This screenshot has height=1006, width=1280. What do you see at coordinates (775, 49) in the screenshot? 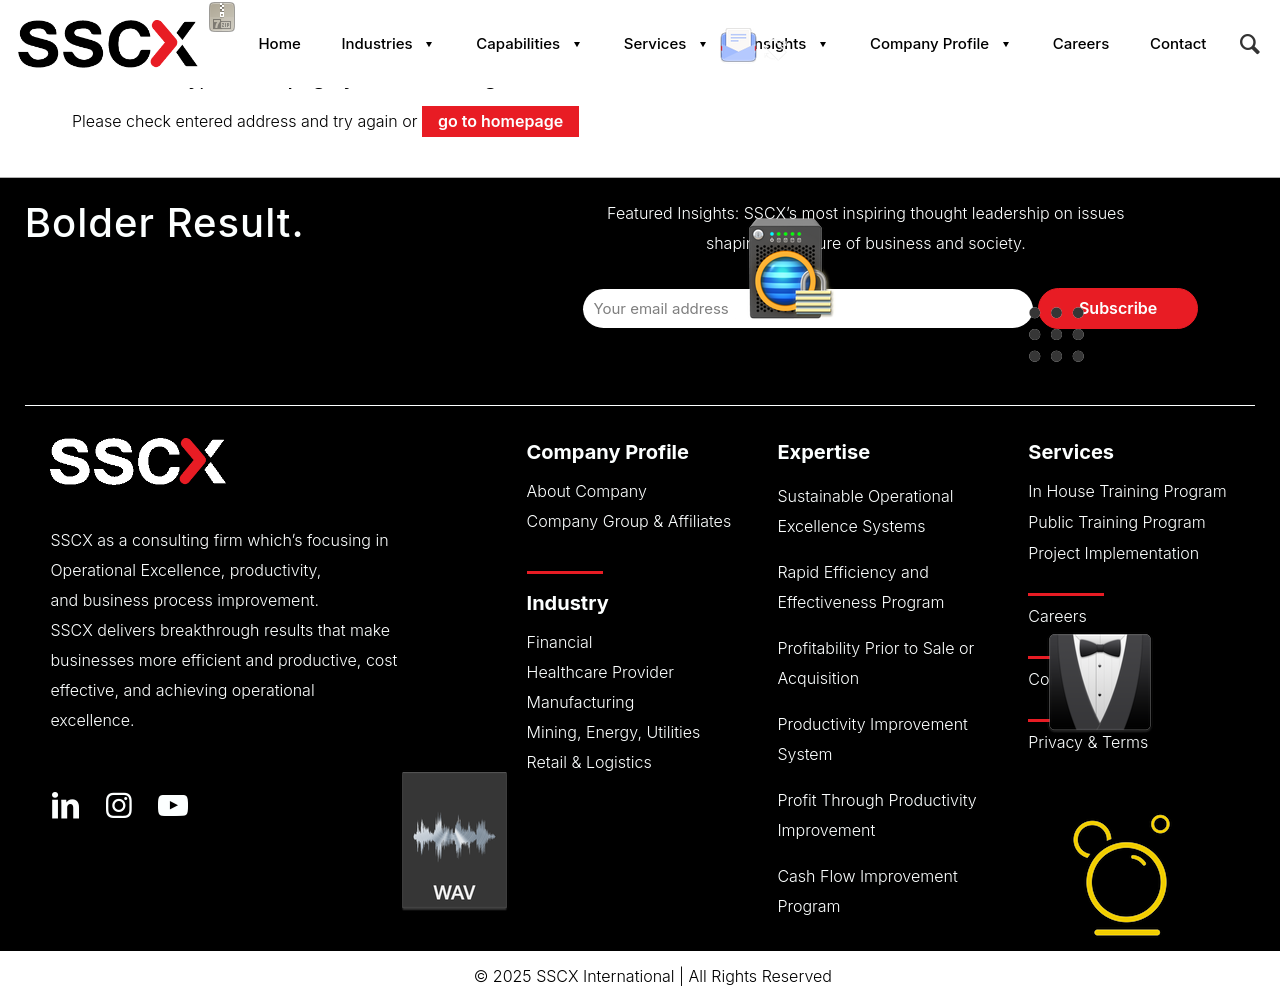
I see `screen rotation is enabled` at bounding box center [775, 49].